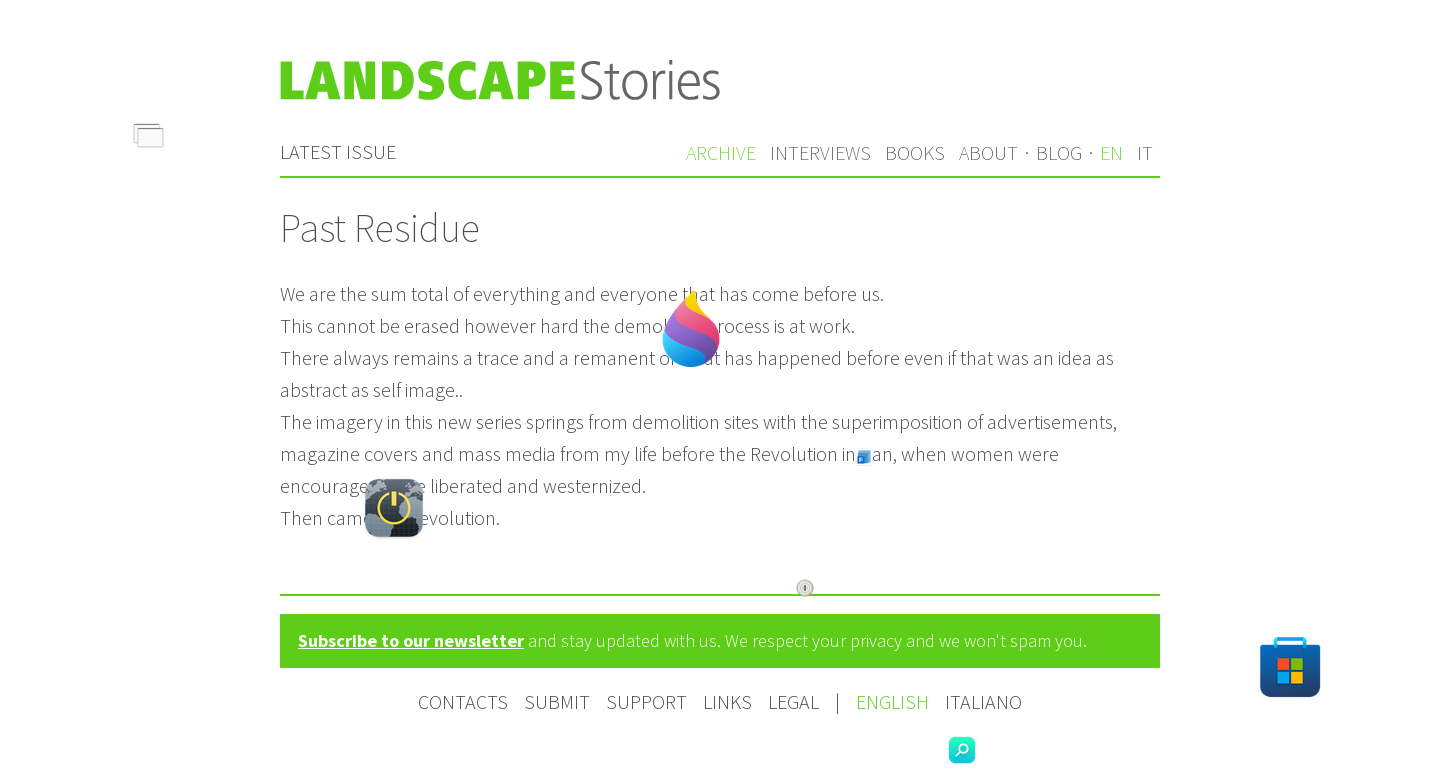 The height and width of the screenshot is (778, 1440). Describe the element at coordinates (148, 135) in the screenshot. I see `arrange windows in cascade view` at that location.